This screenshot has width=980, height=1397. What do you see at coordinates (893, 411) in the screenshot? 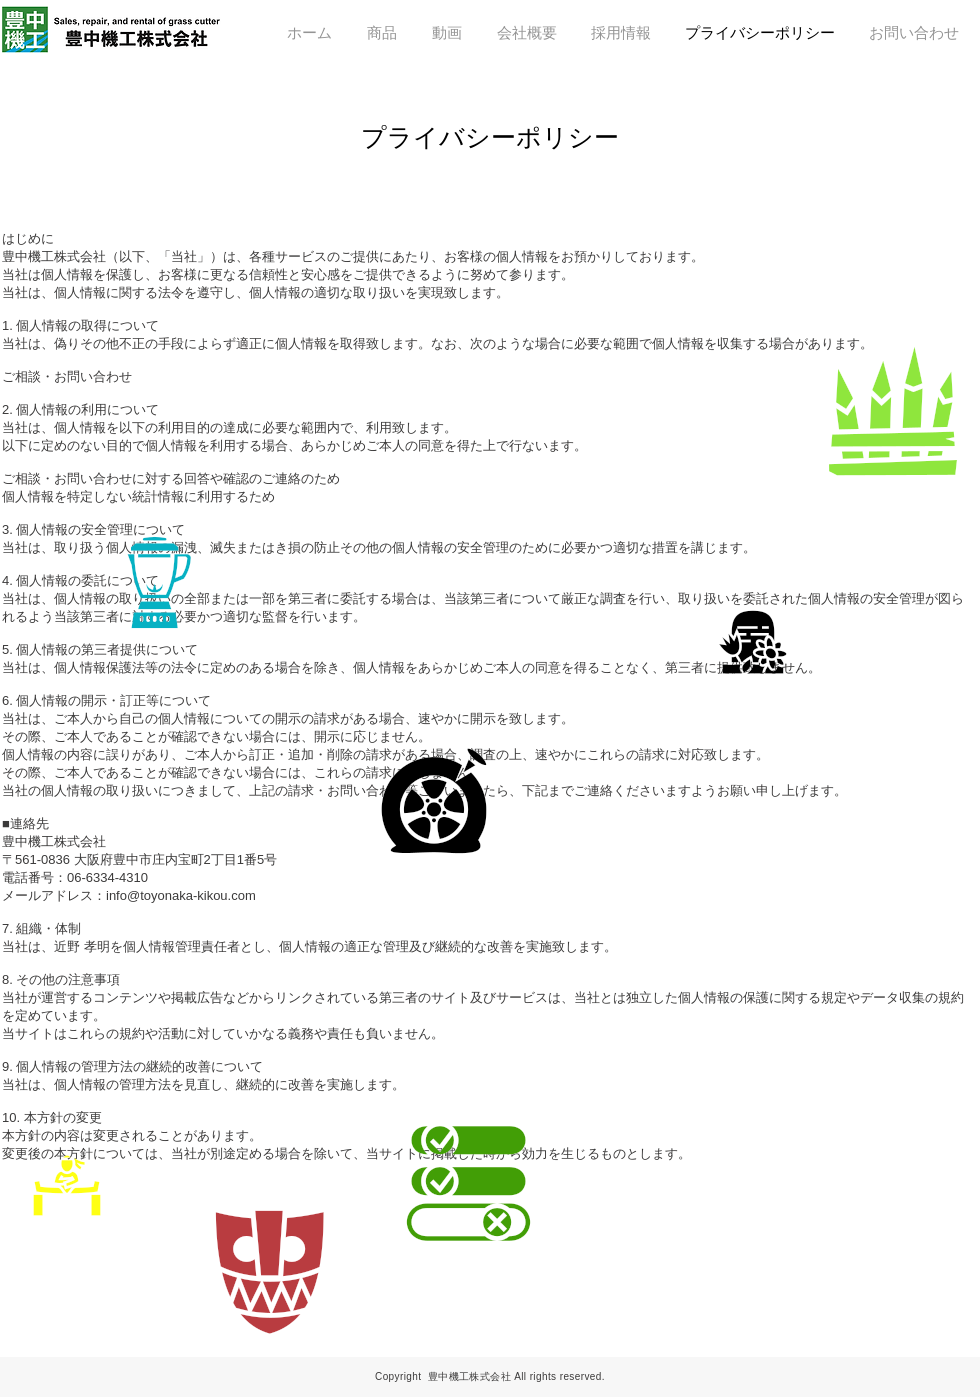
I see `place defensive barrier or fortification` at bounding box center [893, 411].